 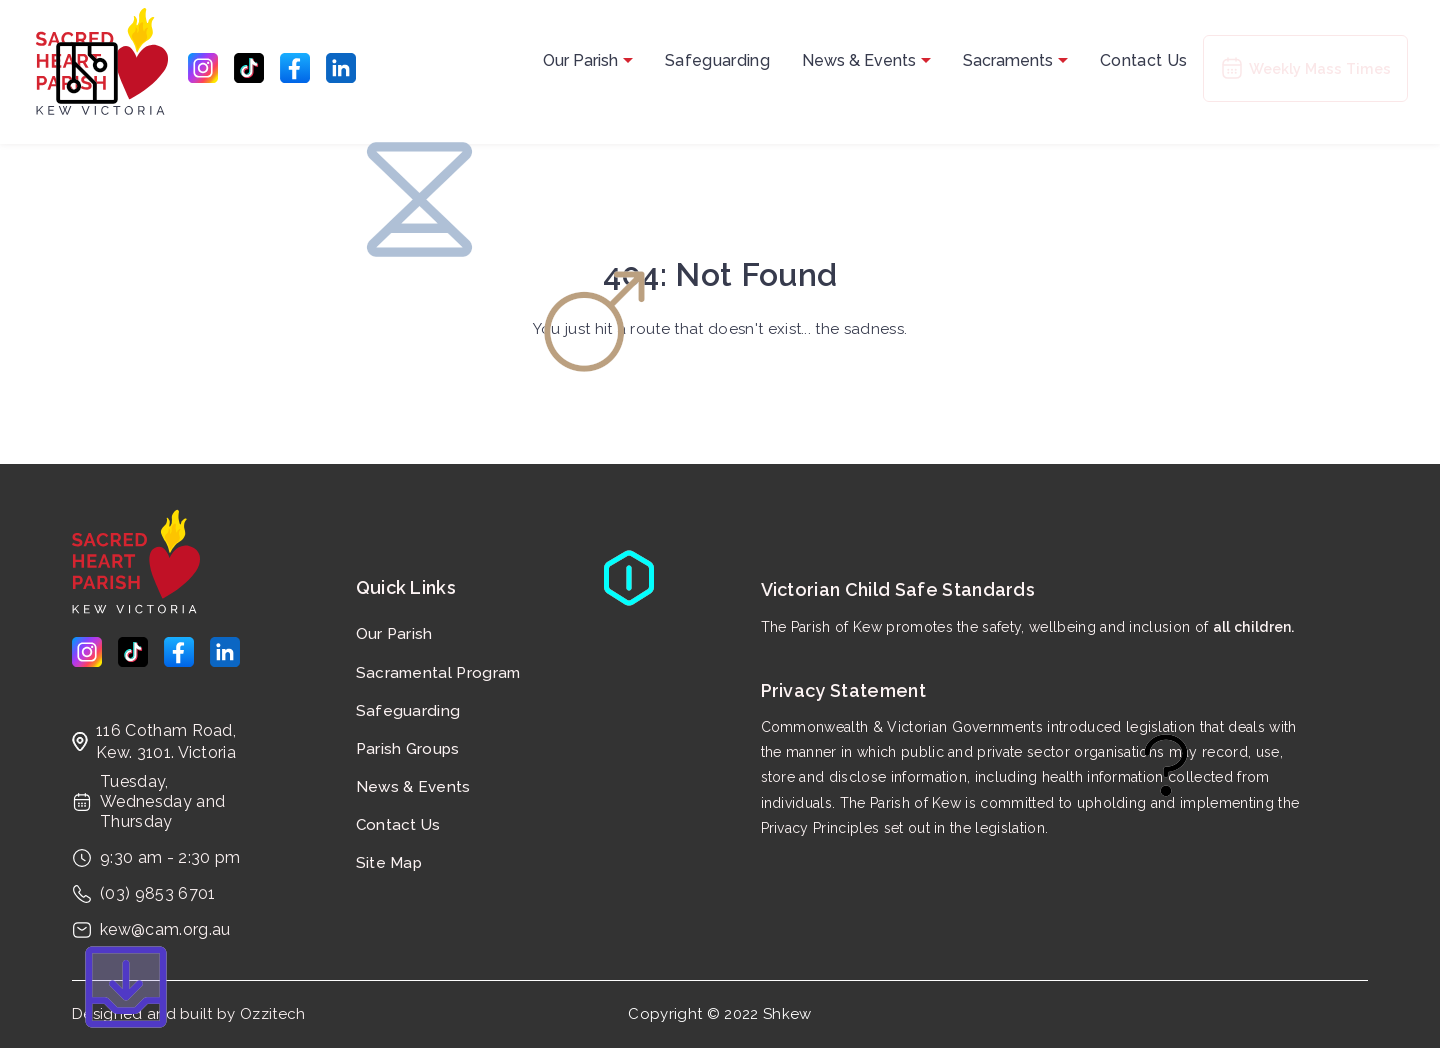 I want to click on download file to inbox or tray, so click(x=126, y=987).